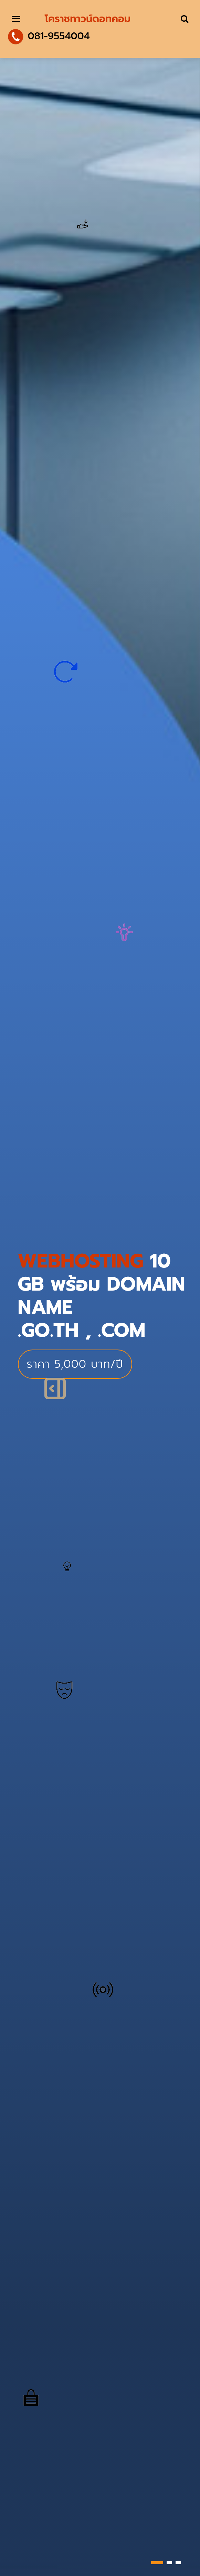 This screenshot has height=2576, width=200. Describe the element at coordinates (124, 932) in the screenshot. I see `access tips or suggestions` at that location.